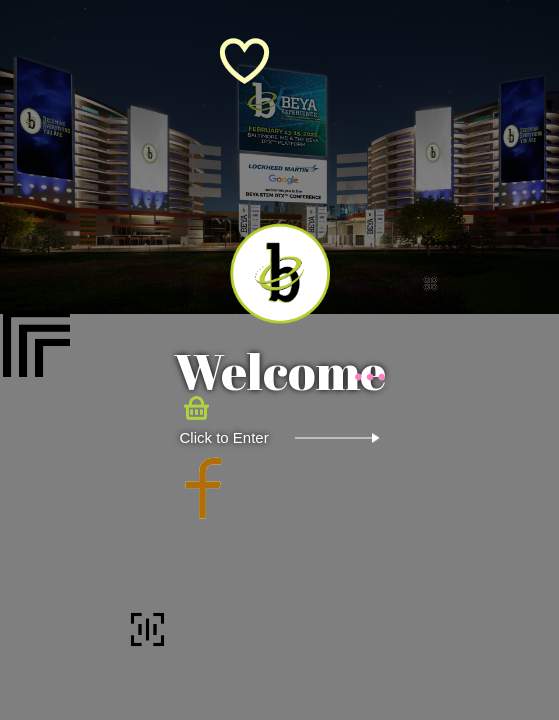  I want to click on open the app drawer or menu, so click(430, 283).